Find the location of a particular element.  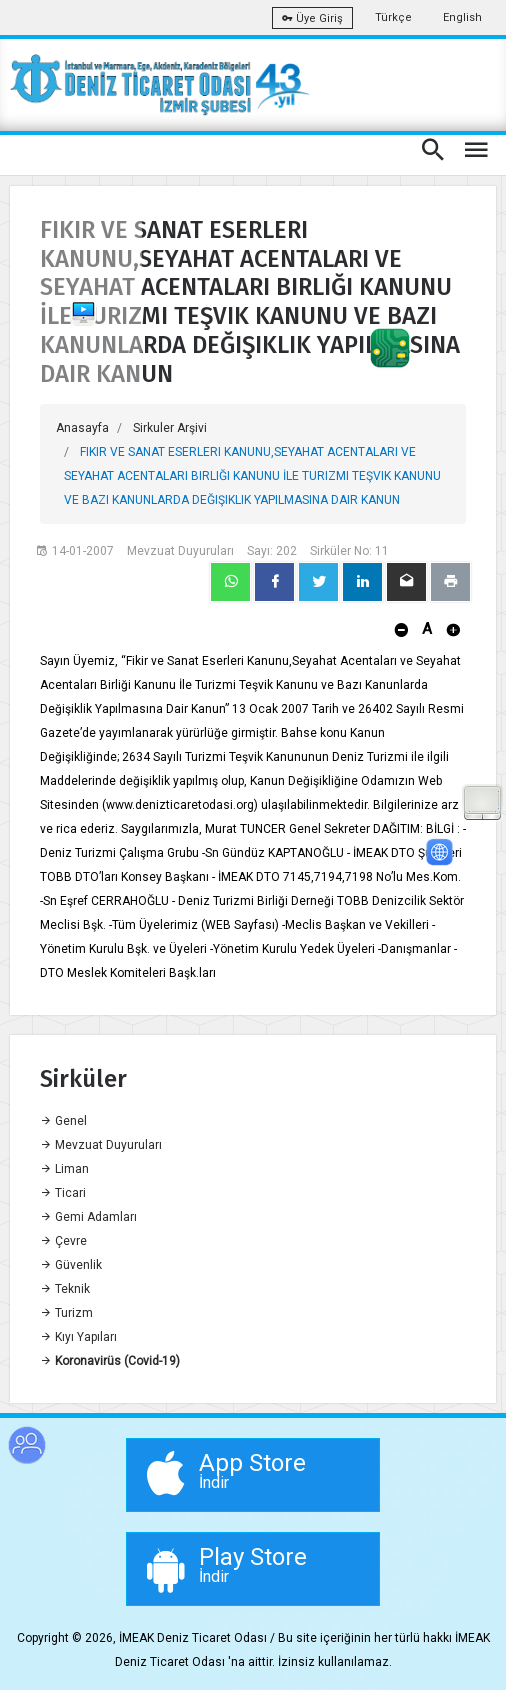

open variety slideshow app is located at coordinates (83, 312).